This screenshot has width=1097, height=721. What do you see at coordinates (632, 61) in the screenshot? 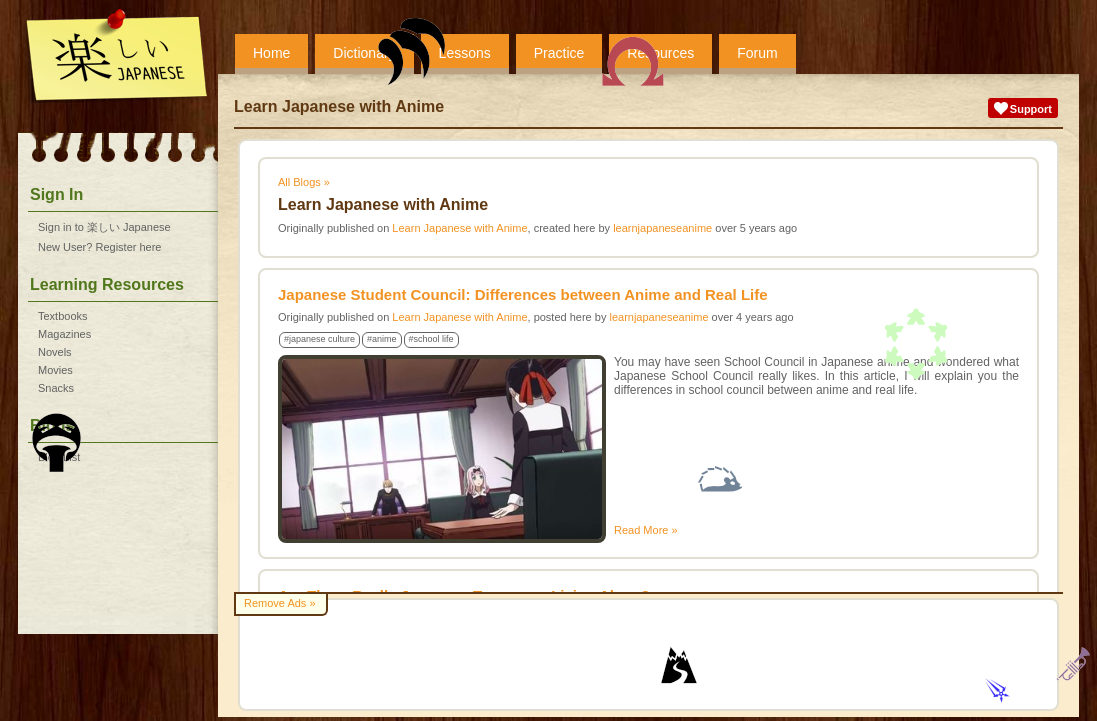
I see `represents omega or final/end state in a game` at bounding box center [632, 61].